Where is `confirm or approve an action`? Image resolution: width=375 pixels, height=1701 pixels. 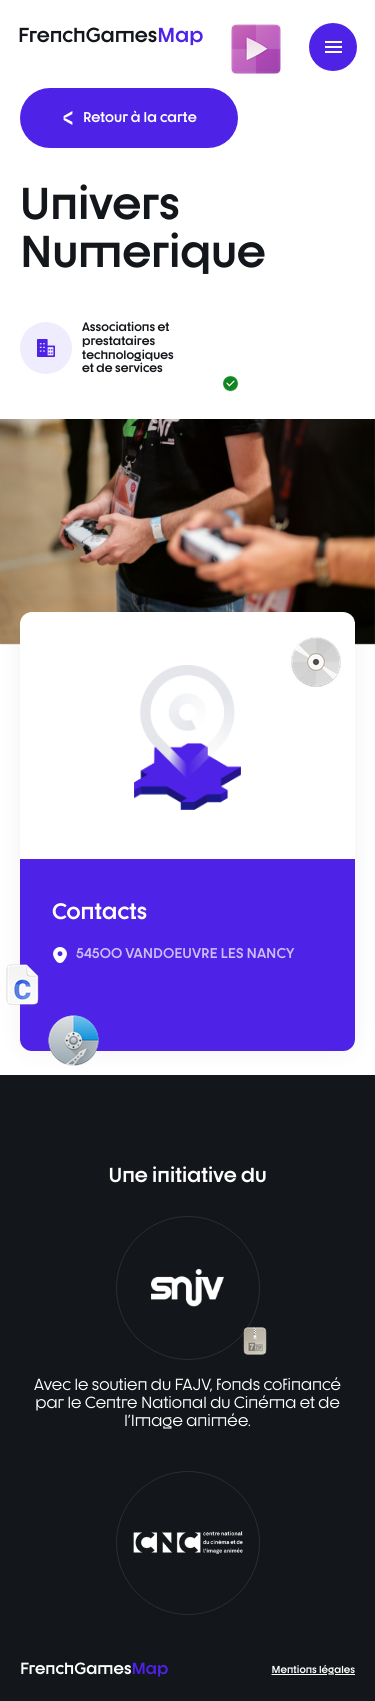 confirm or approve an action is located at coordinates (230, 383).